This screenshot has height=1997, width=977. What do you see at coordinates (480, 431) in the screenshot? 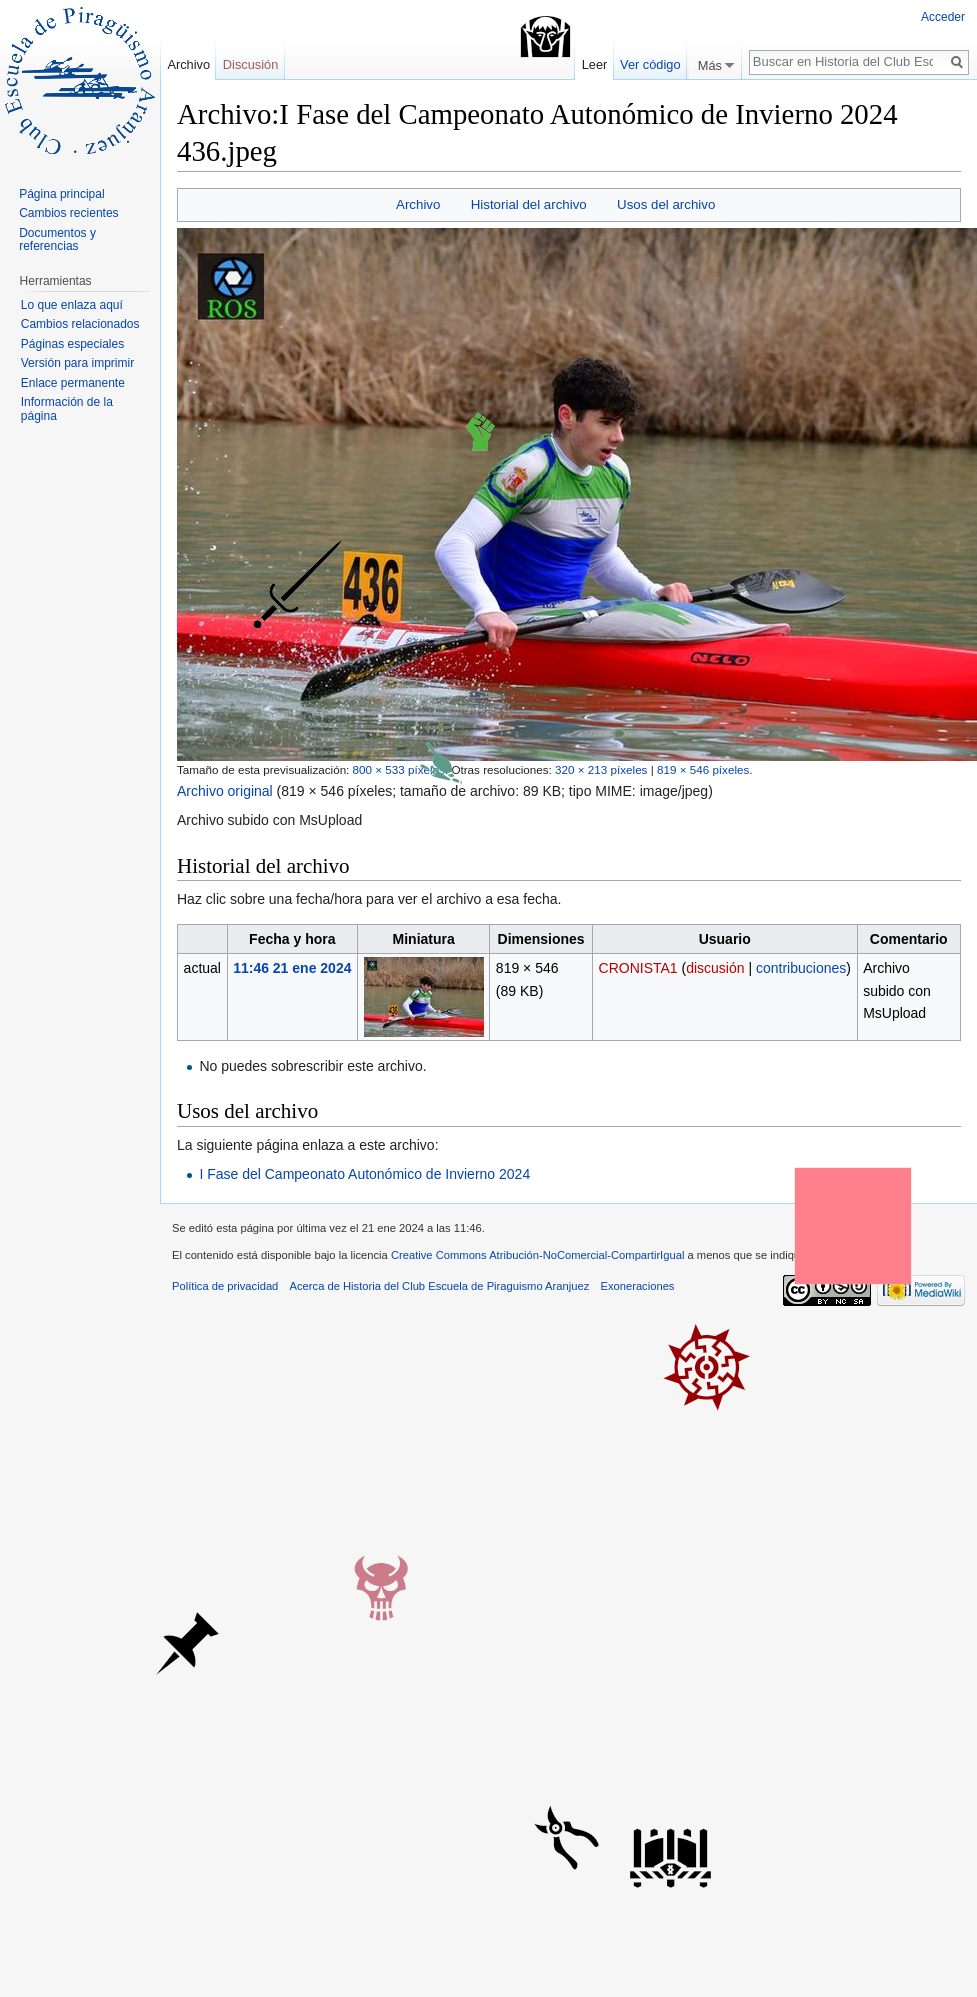
I see `indicates strength or power action in a game` at bounding box center [480, 431].